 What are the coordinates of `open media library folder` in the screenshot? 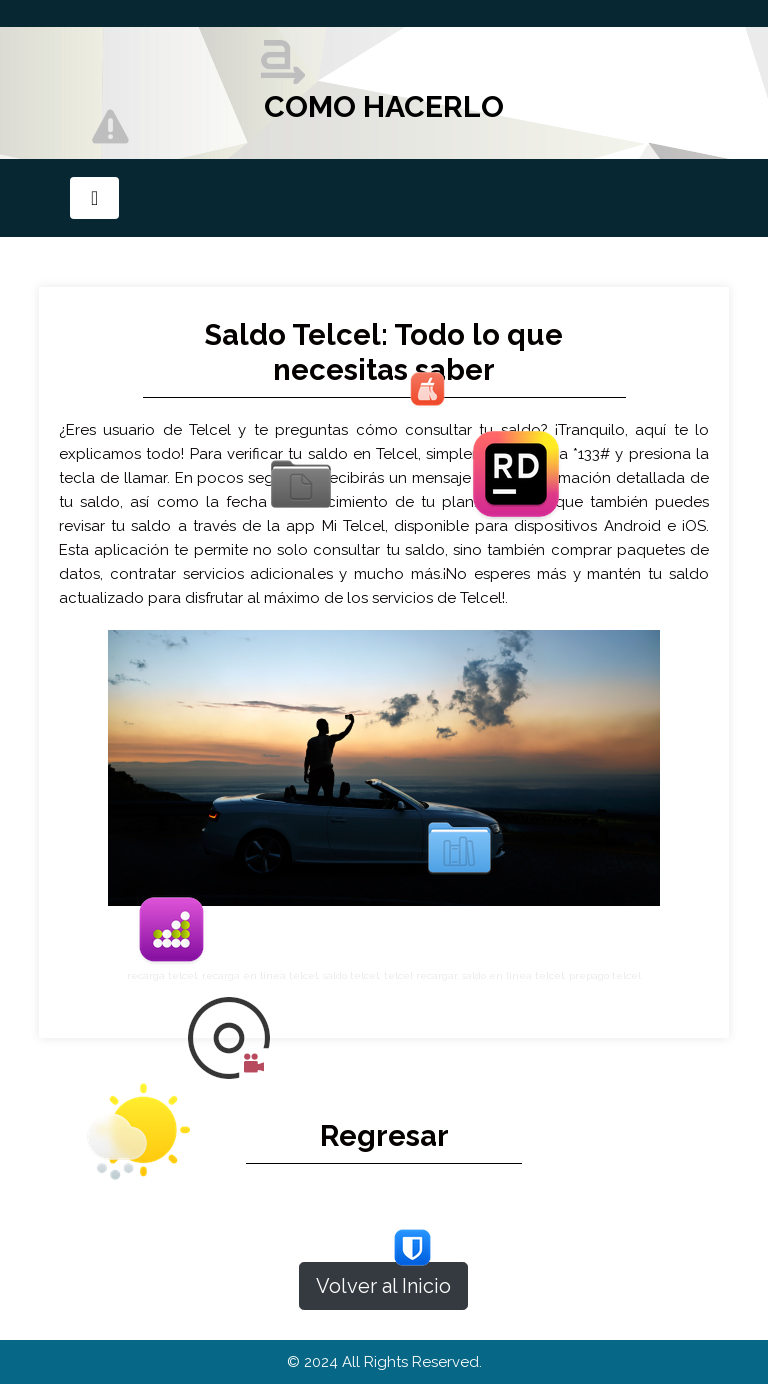 It's located at (459, 847).